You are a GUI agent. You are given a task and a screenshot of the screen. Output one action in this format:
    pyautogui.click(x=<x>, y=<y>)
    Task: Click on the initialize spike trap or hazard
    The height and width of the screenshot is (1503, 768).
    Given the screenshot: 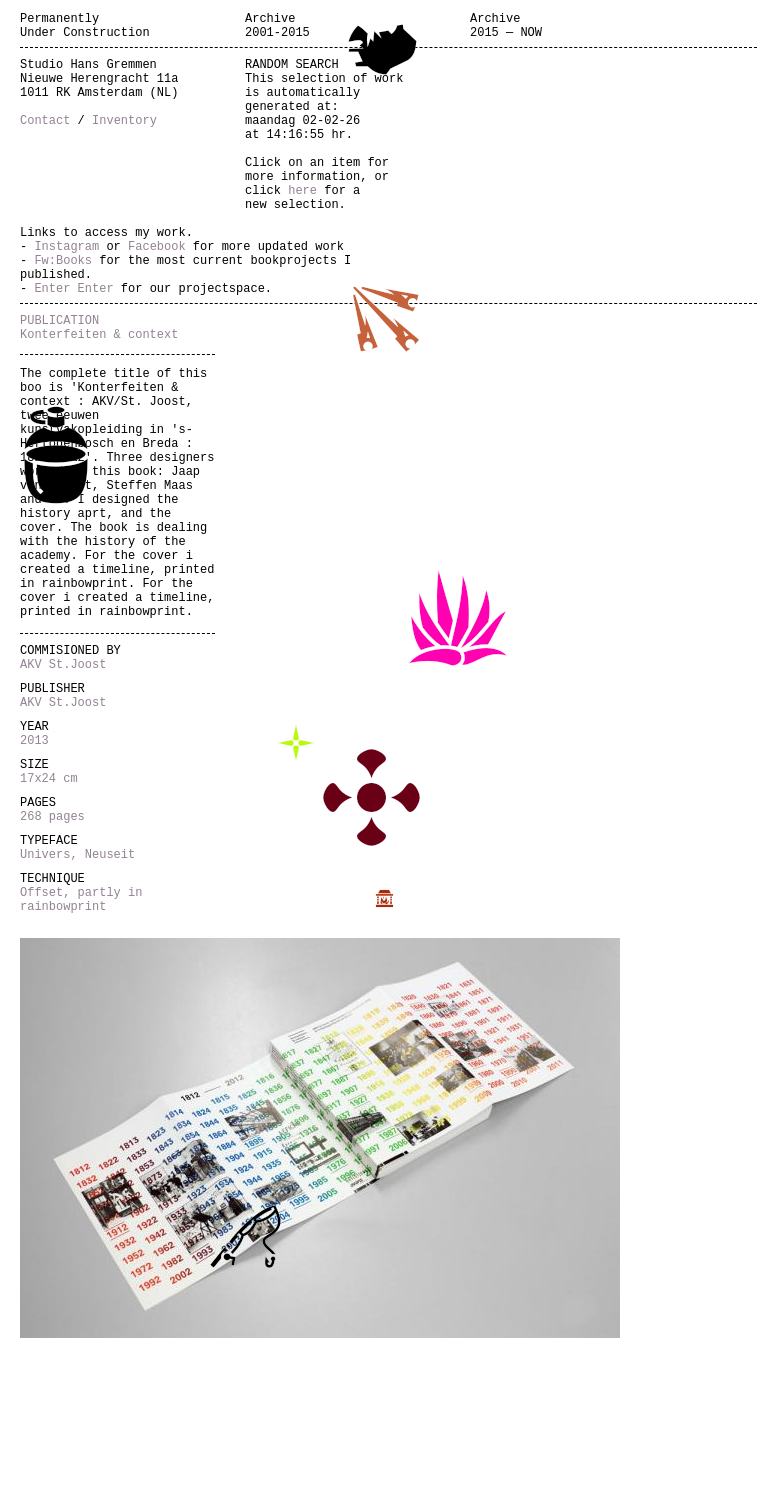 What is the action you would take?
    pyautogui.click(x=296, y=743)
    